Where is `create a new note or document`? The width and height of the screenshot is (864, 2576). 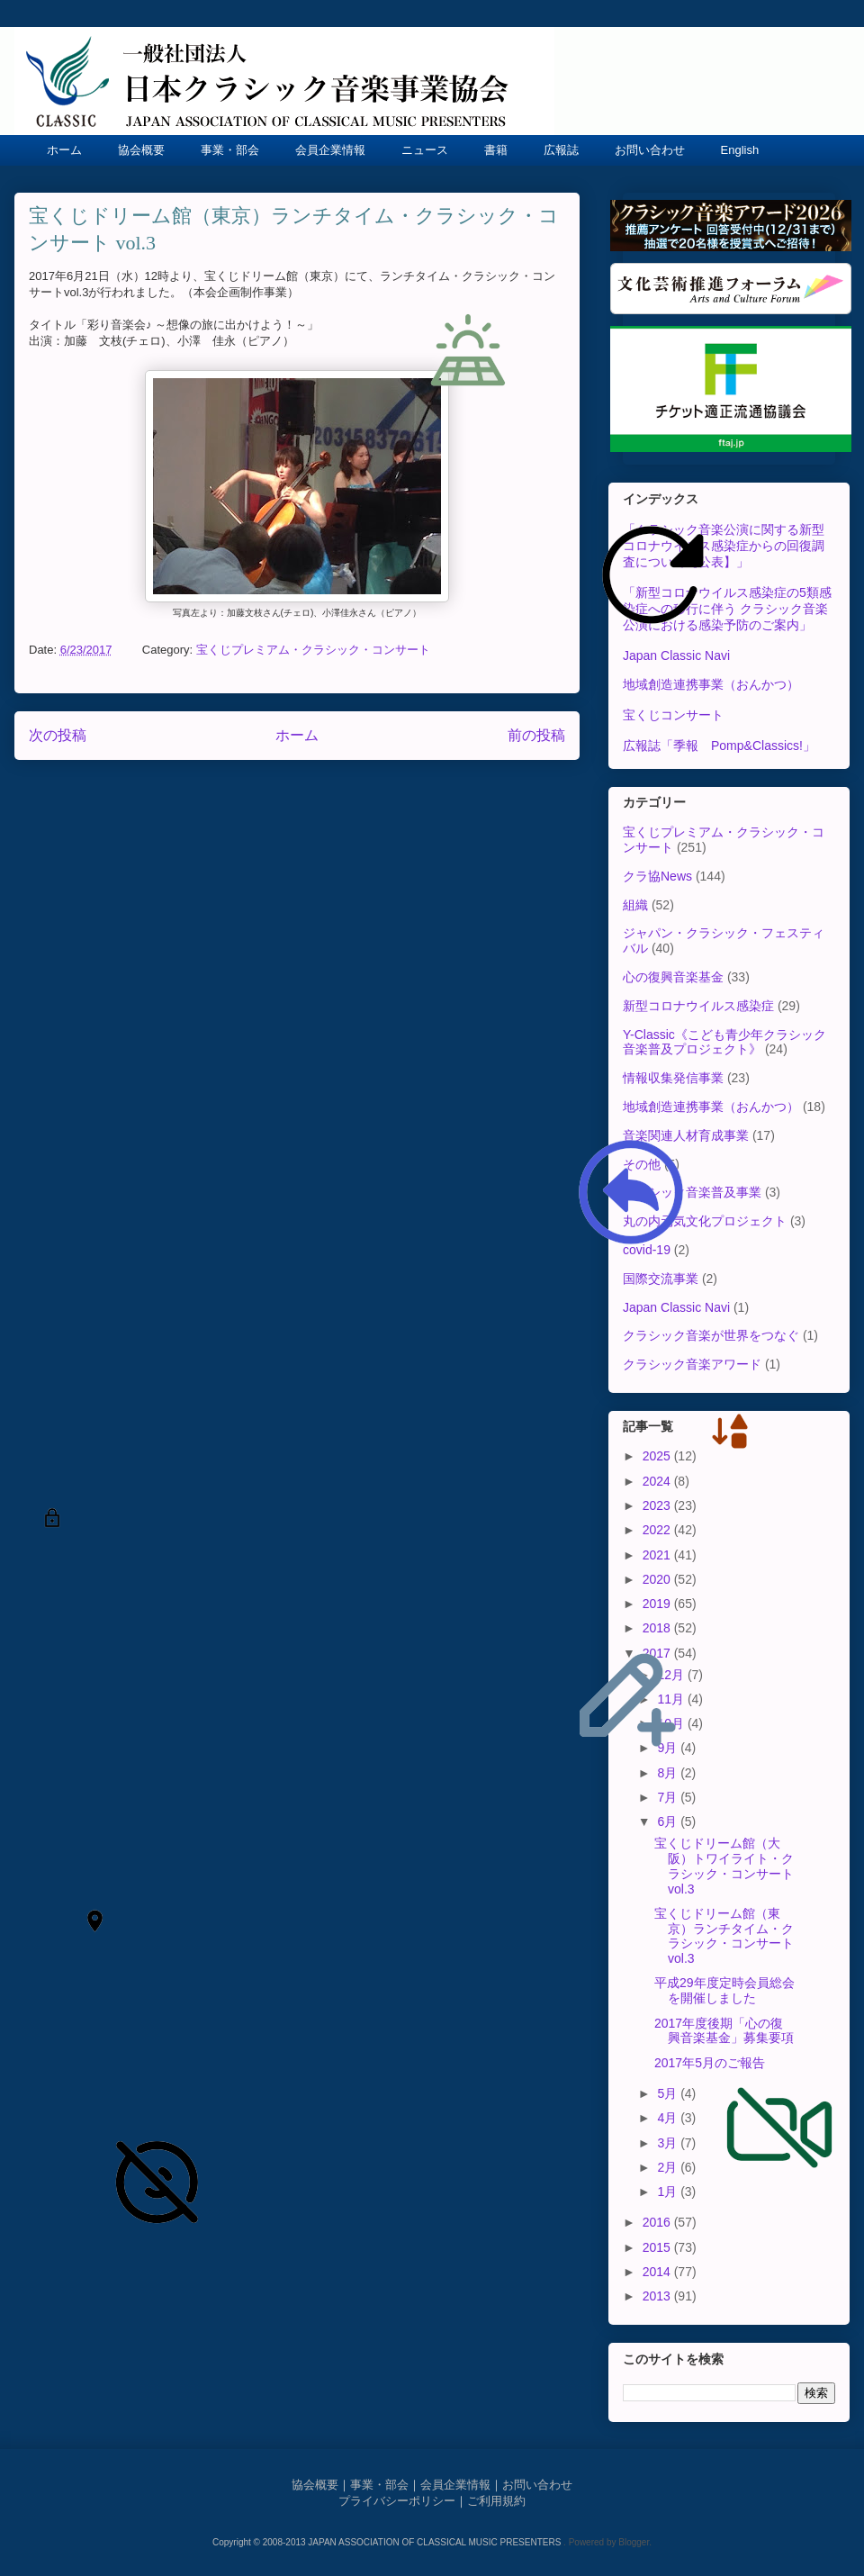
create a new note or document is located at coordinates (623, 1694).